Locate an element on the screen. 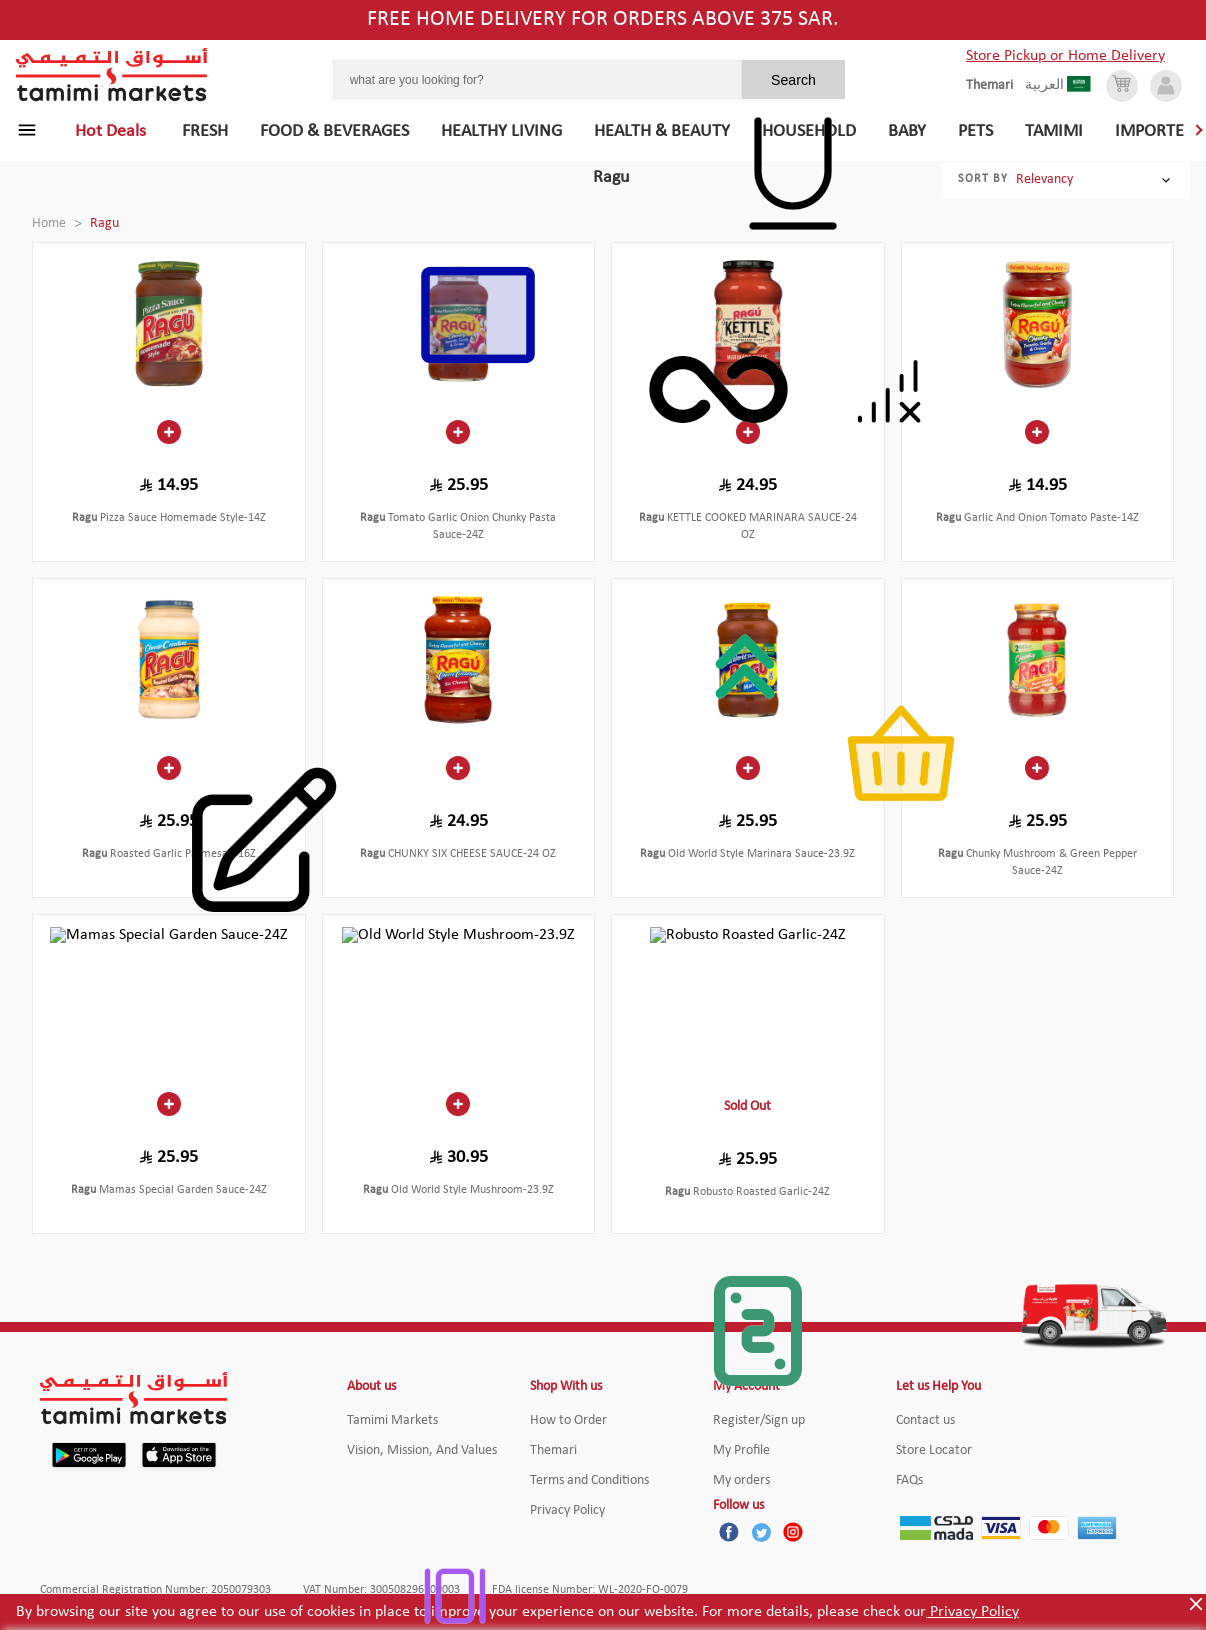  scroll to top of page is located at coordinates (745, 669).